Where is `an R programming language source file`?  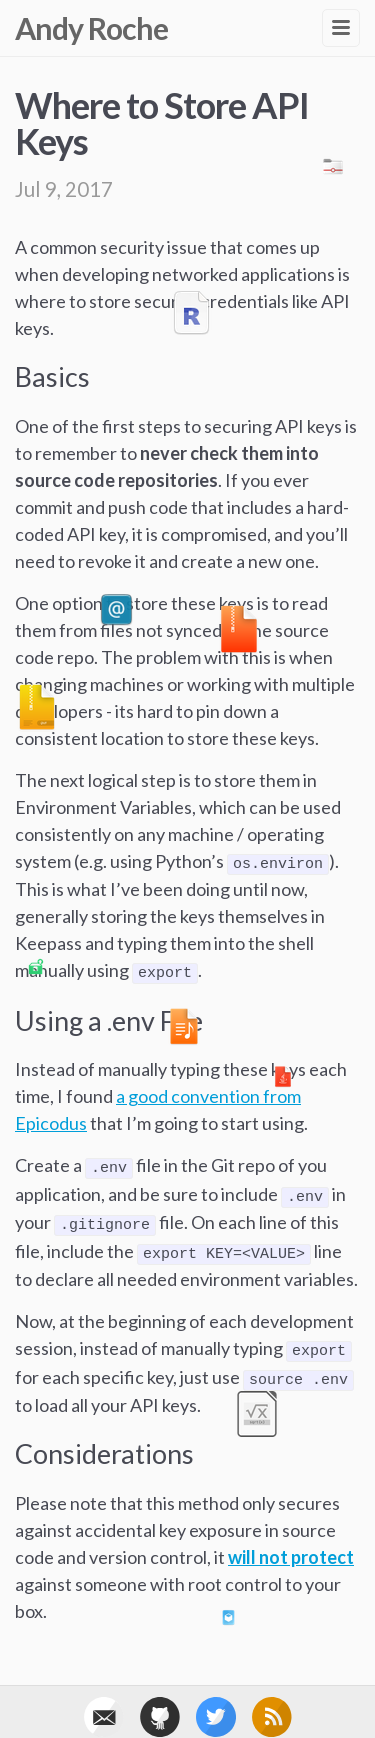
an R programming language source file is located at coordinates (191, 312).